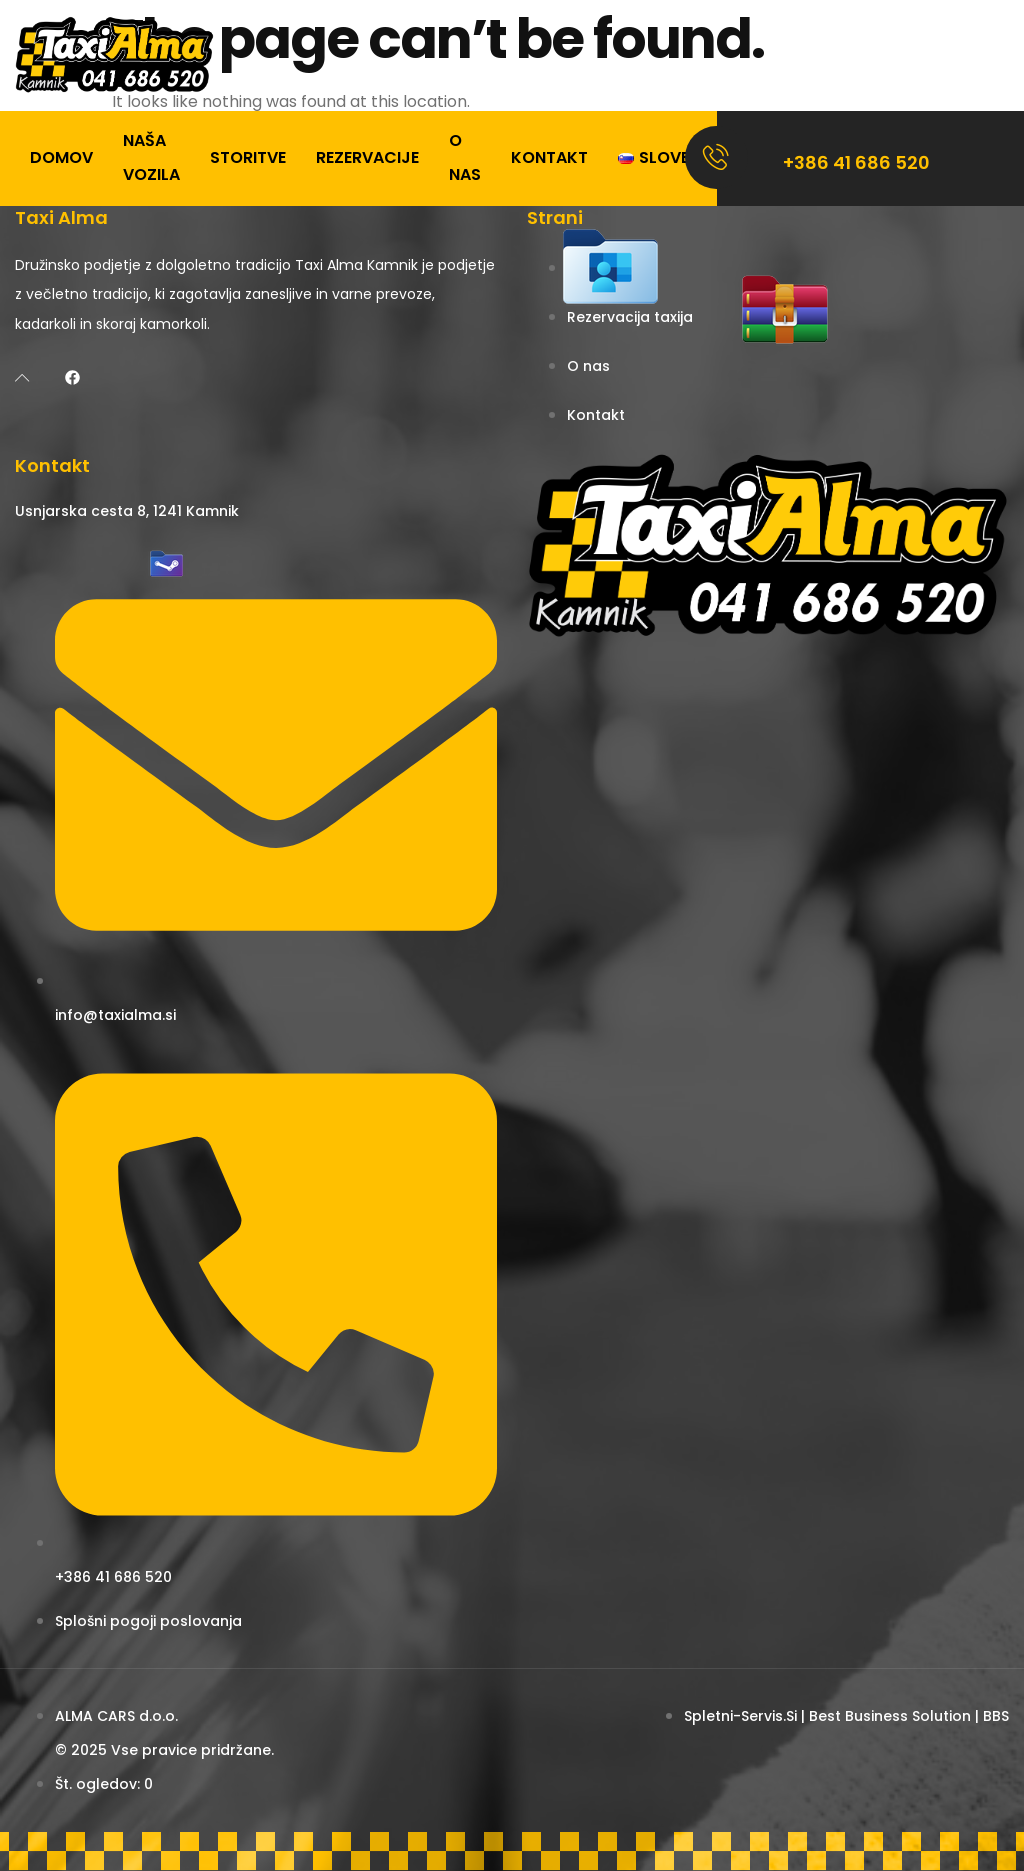 This screenshot has height=1871, width=1024. Describe the element at coordinates (610, 269) in the screenshot. I see `folder containing microsoft intune company portal resources` at that location.